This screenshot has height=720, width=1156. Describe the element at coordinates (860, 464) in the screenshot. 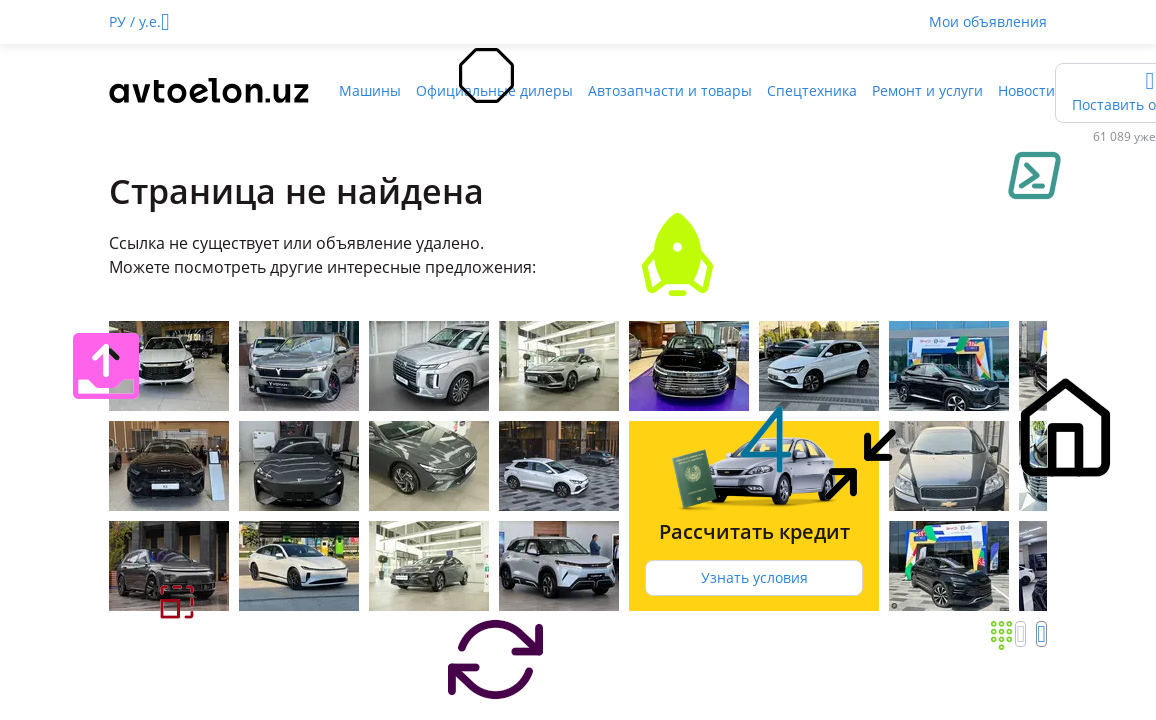

I see `minimize or collapse the current window` at that location.